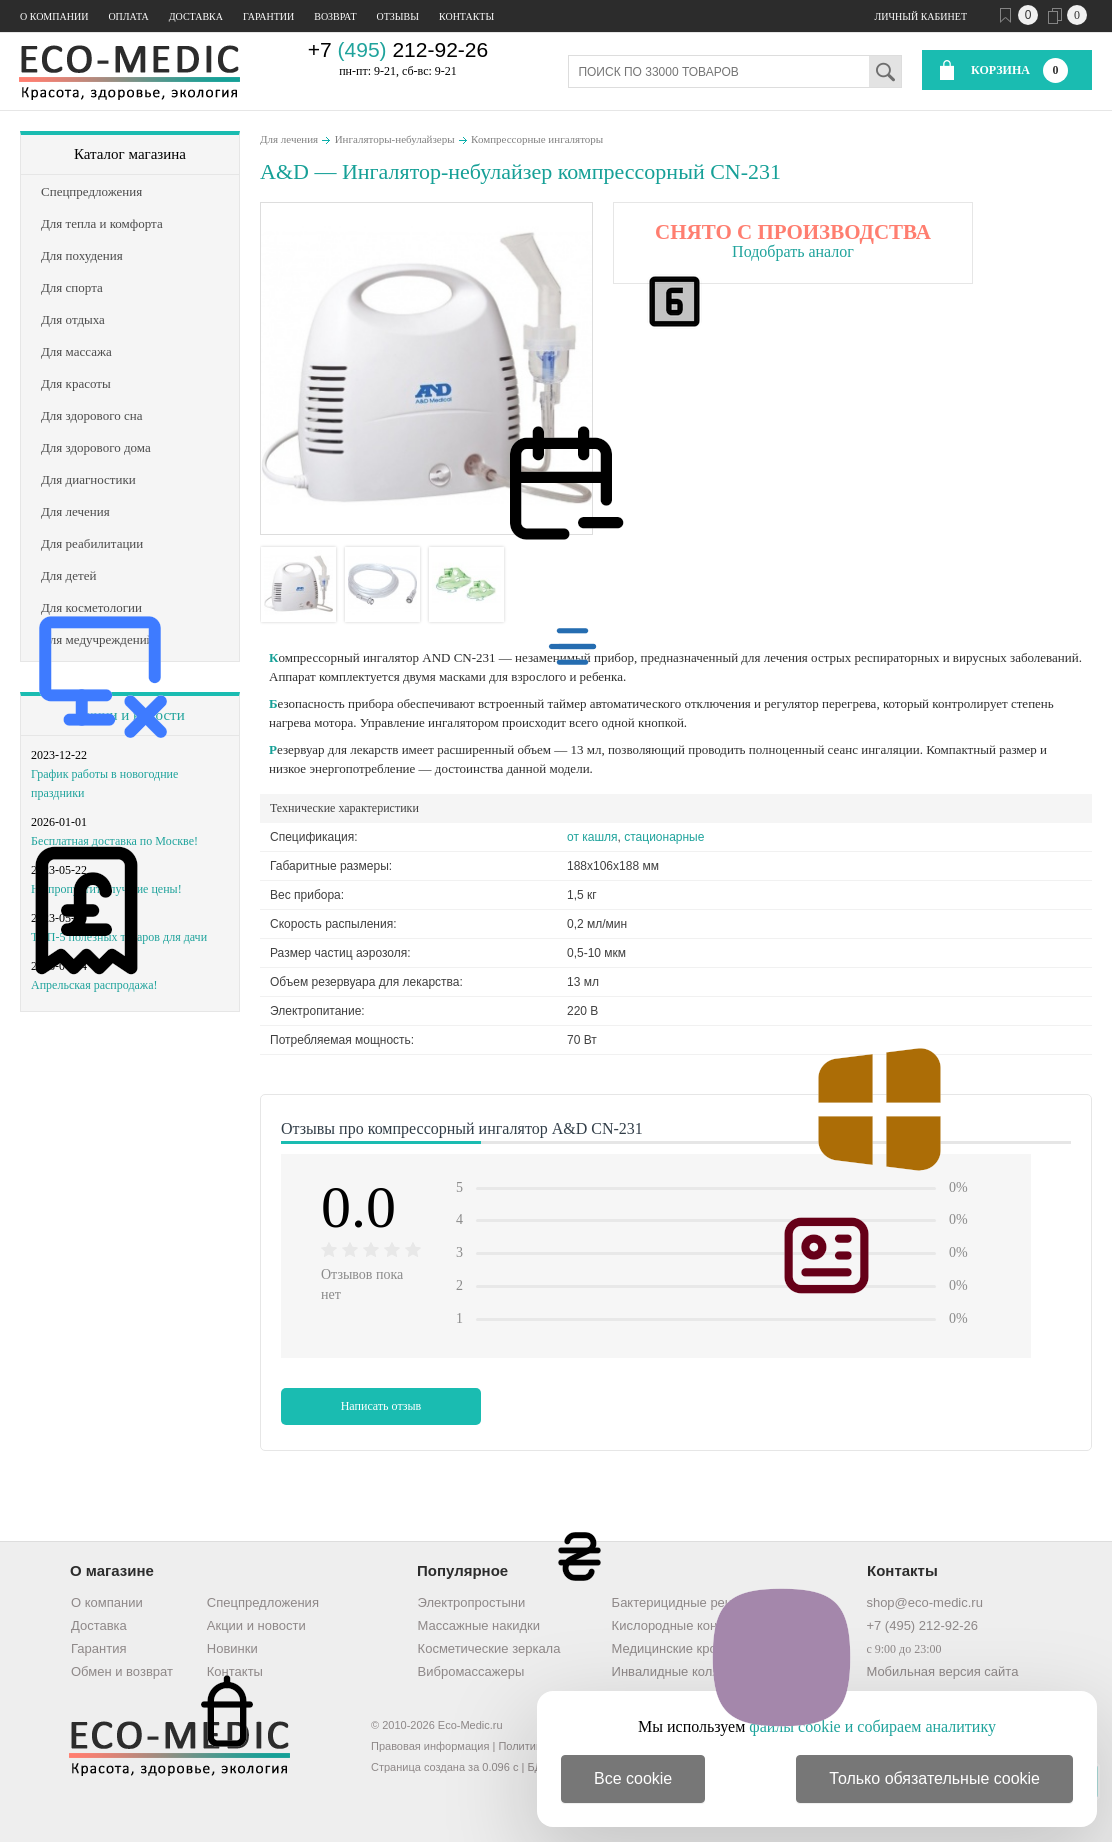  What do you see at coordinates (227, 1711) in the screenshot?
I see `access baby or infant care features` at bounding box center [227, 1711].